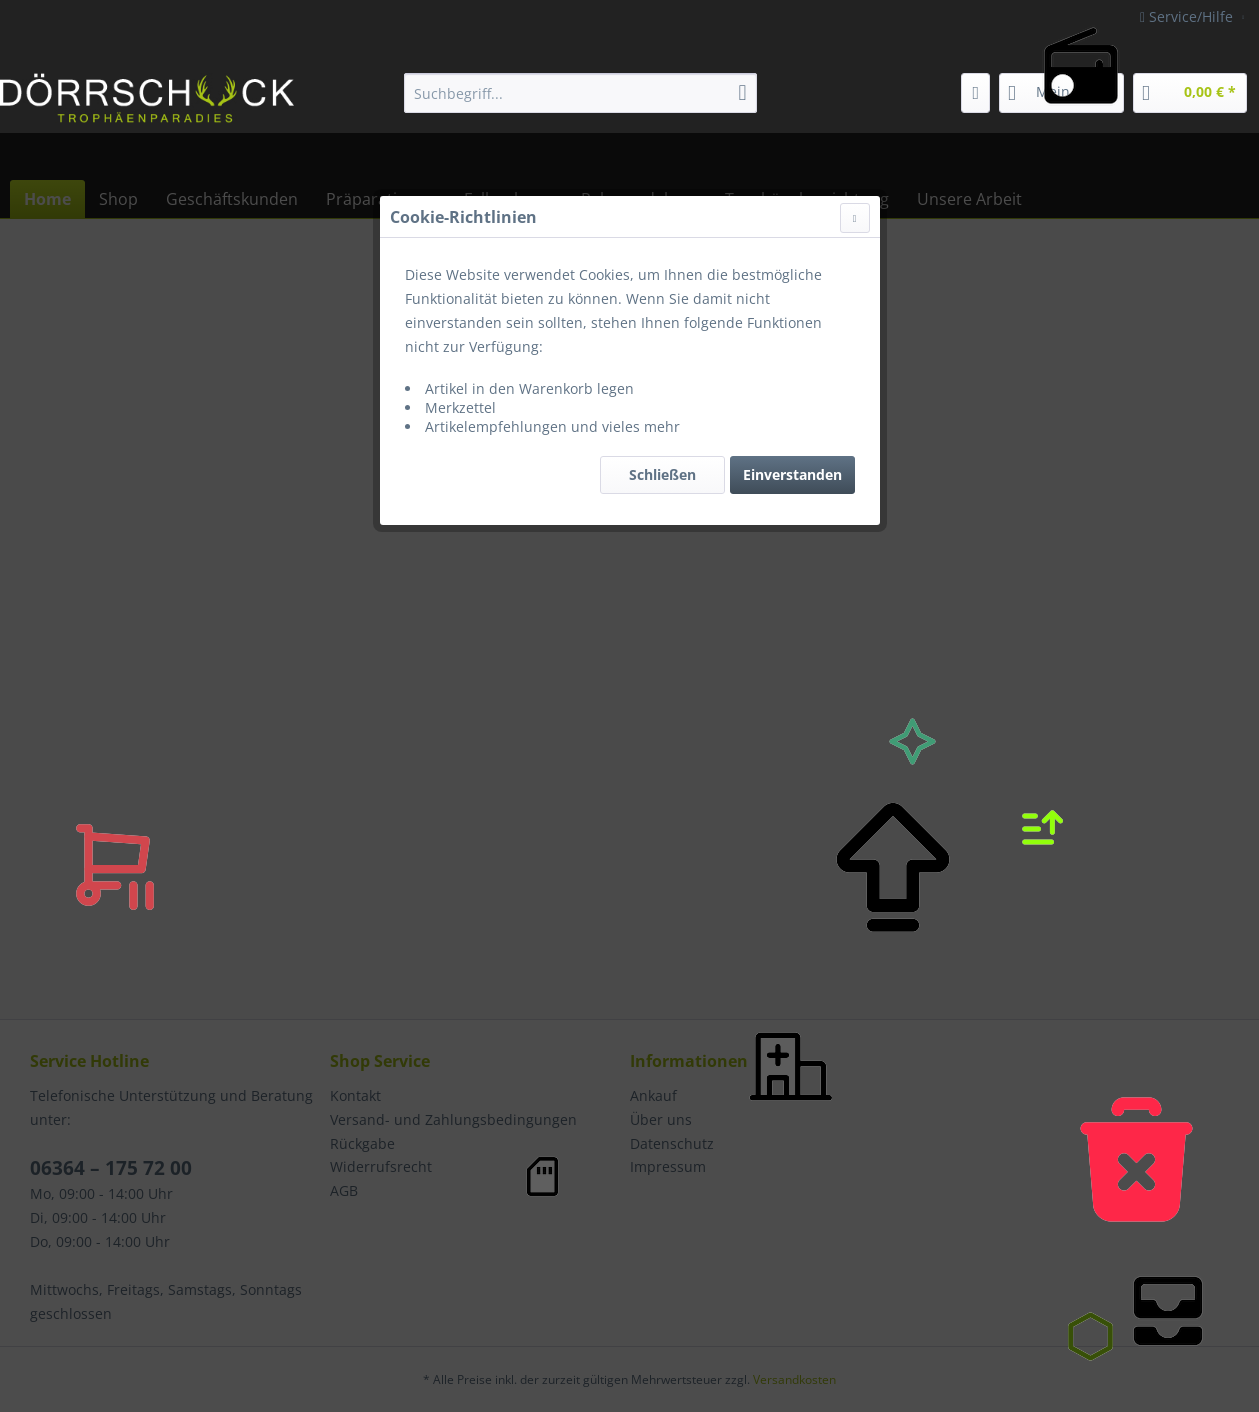  Describe the element at coordinates (786, 1066) in the screenshot. I see `find nearby hospitals or medical facilities` at that location.